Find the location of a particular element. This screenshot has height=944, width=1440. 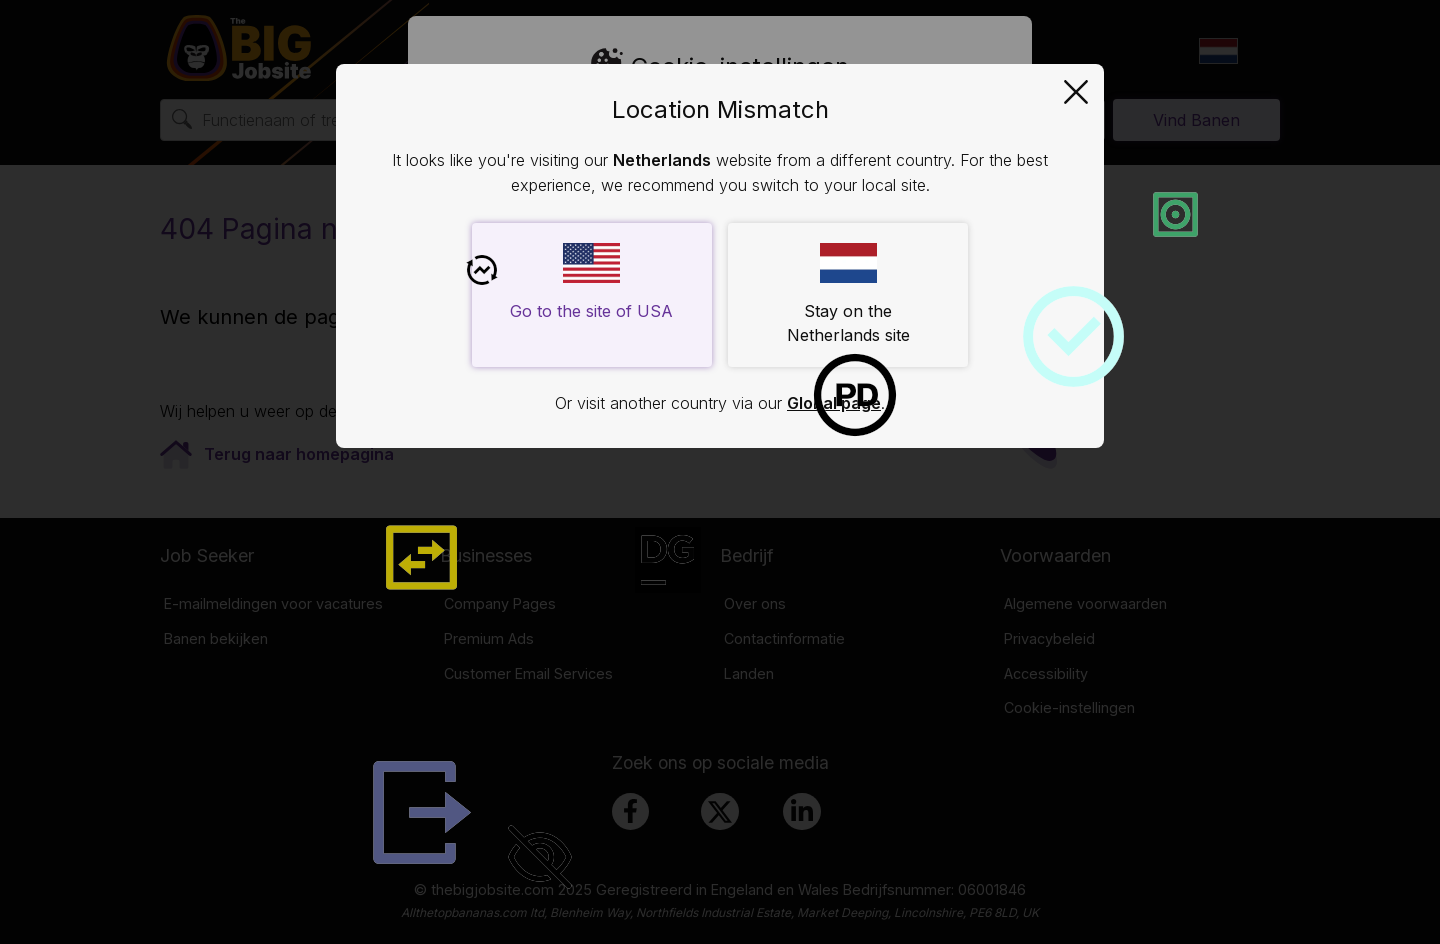

adjust speaker or audio output settings is located at coordinates (1175, 214).